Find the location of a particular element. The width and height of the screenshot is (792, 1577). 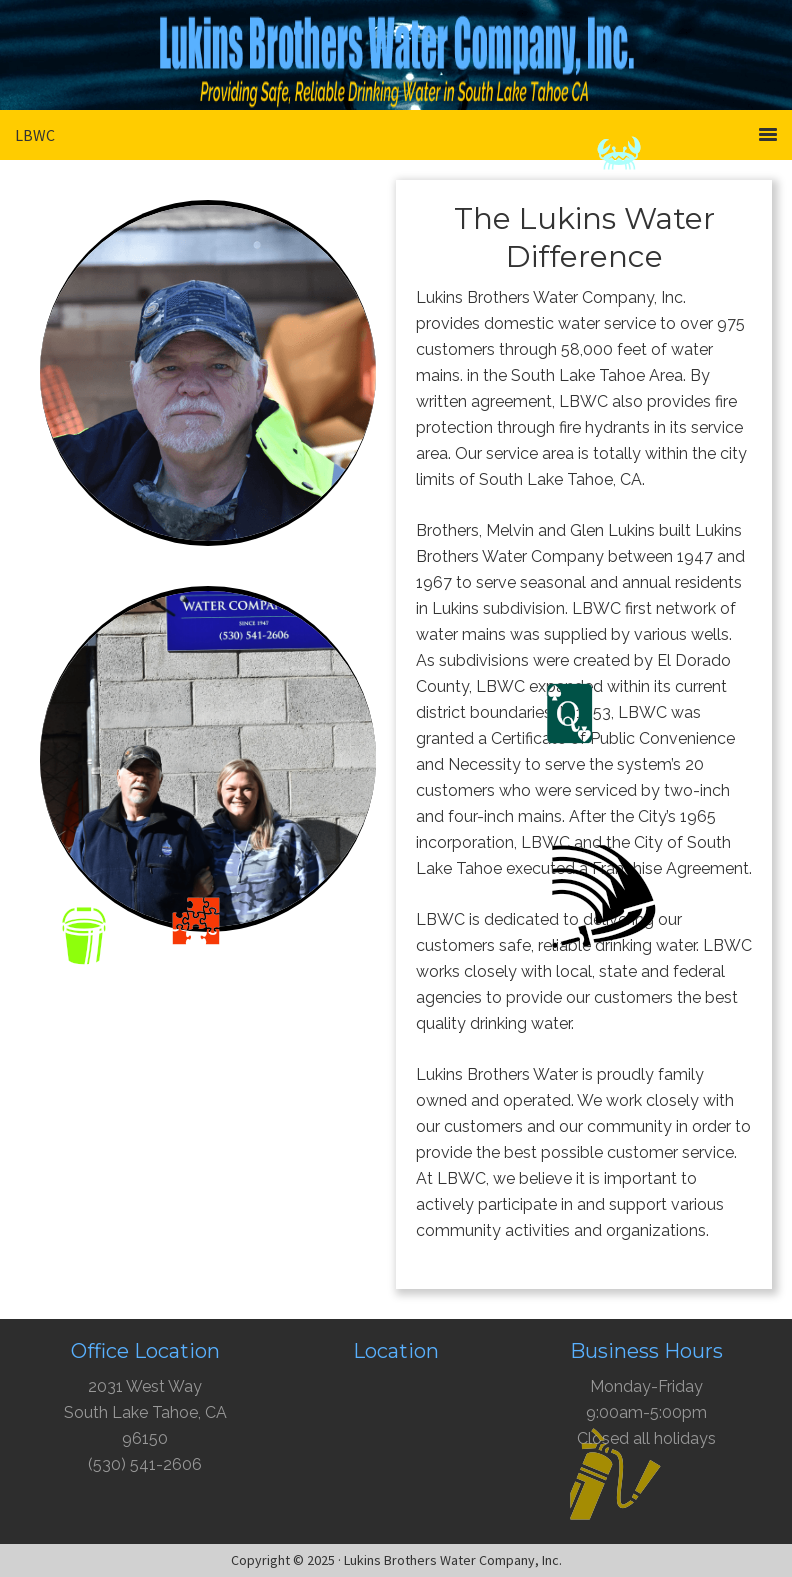

indicates a failed or unsuccessful game action is located at coordinates (619, 154).